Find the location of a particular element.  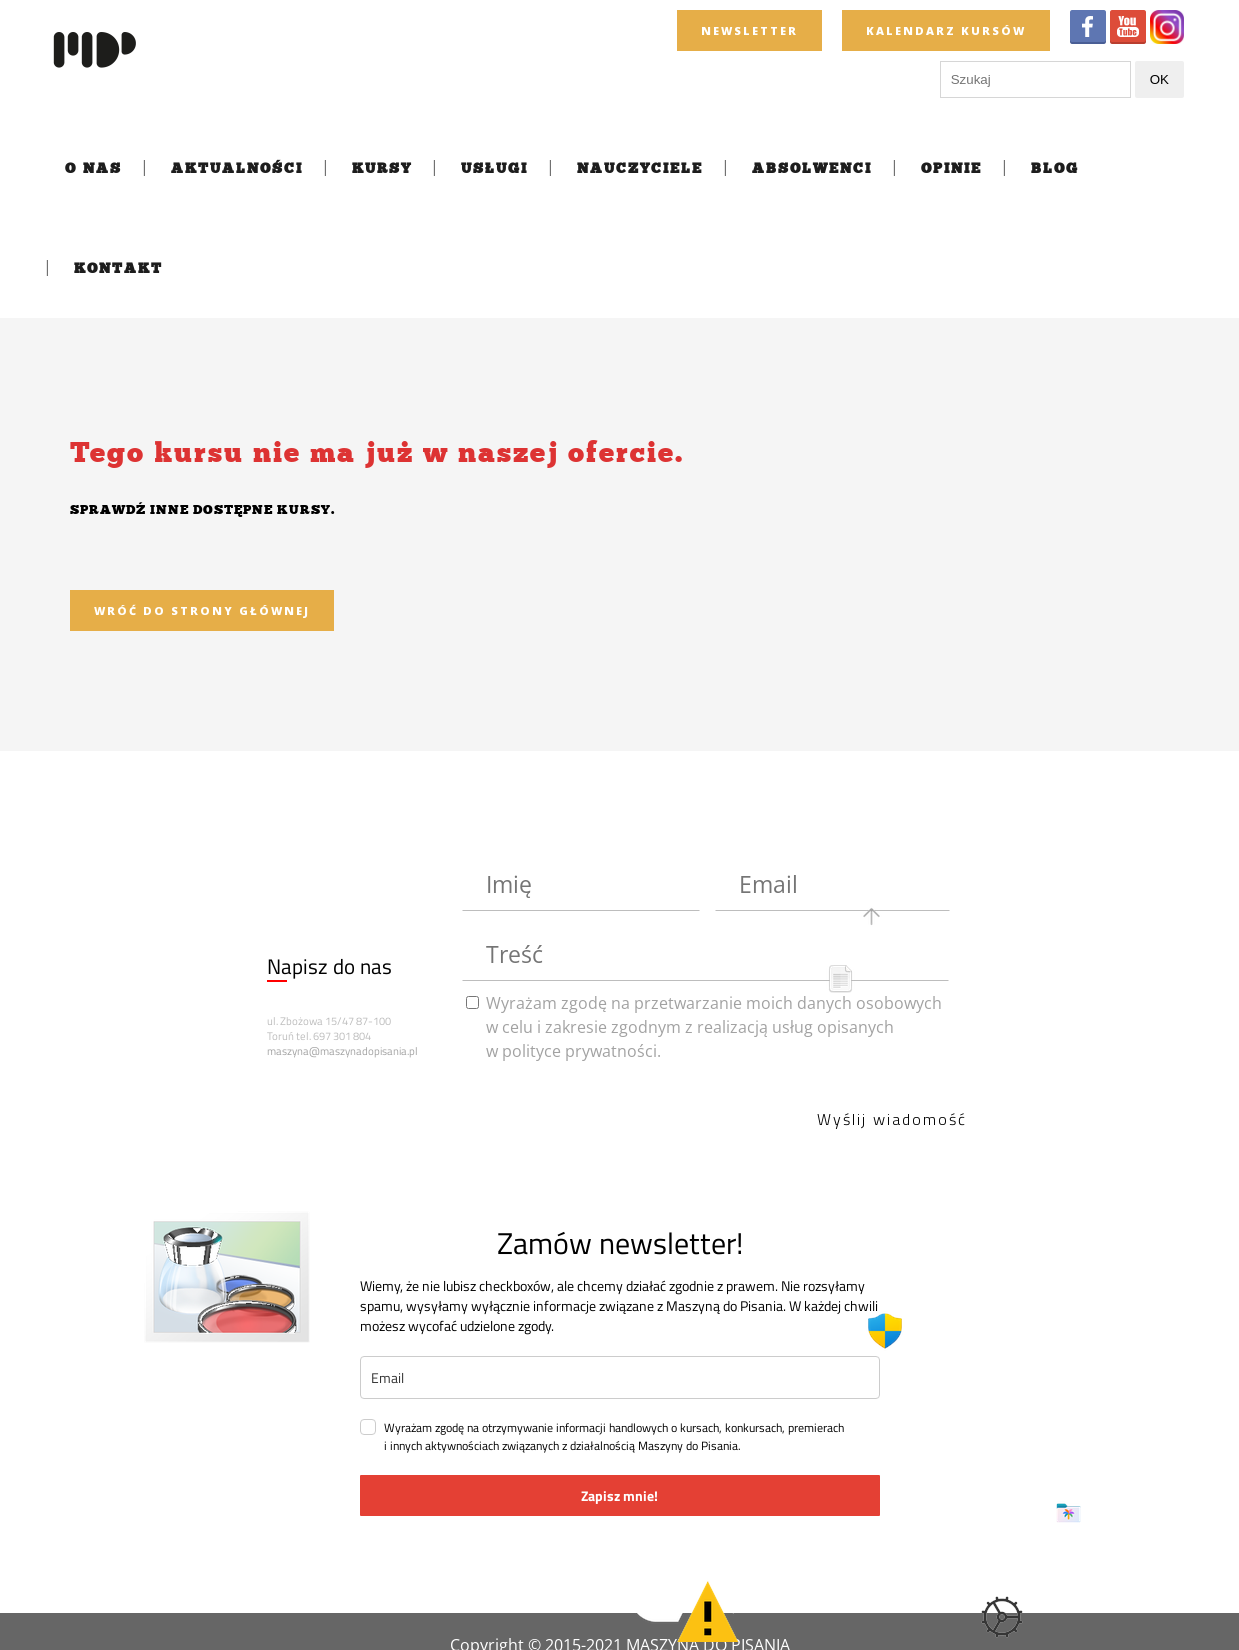

access system settings and preferences is located at coordinates (1002, 1617).